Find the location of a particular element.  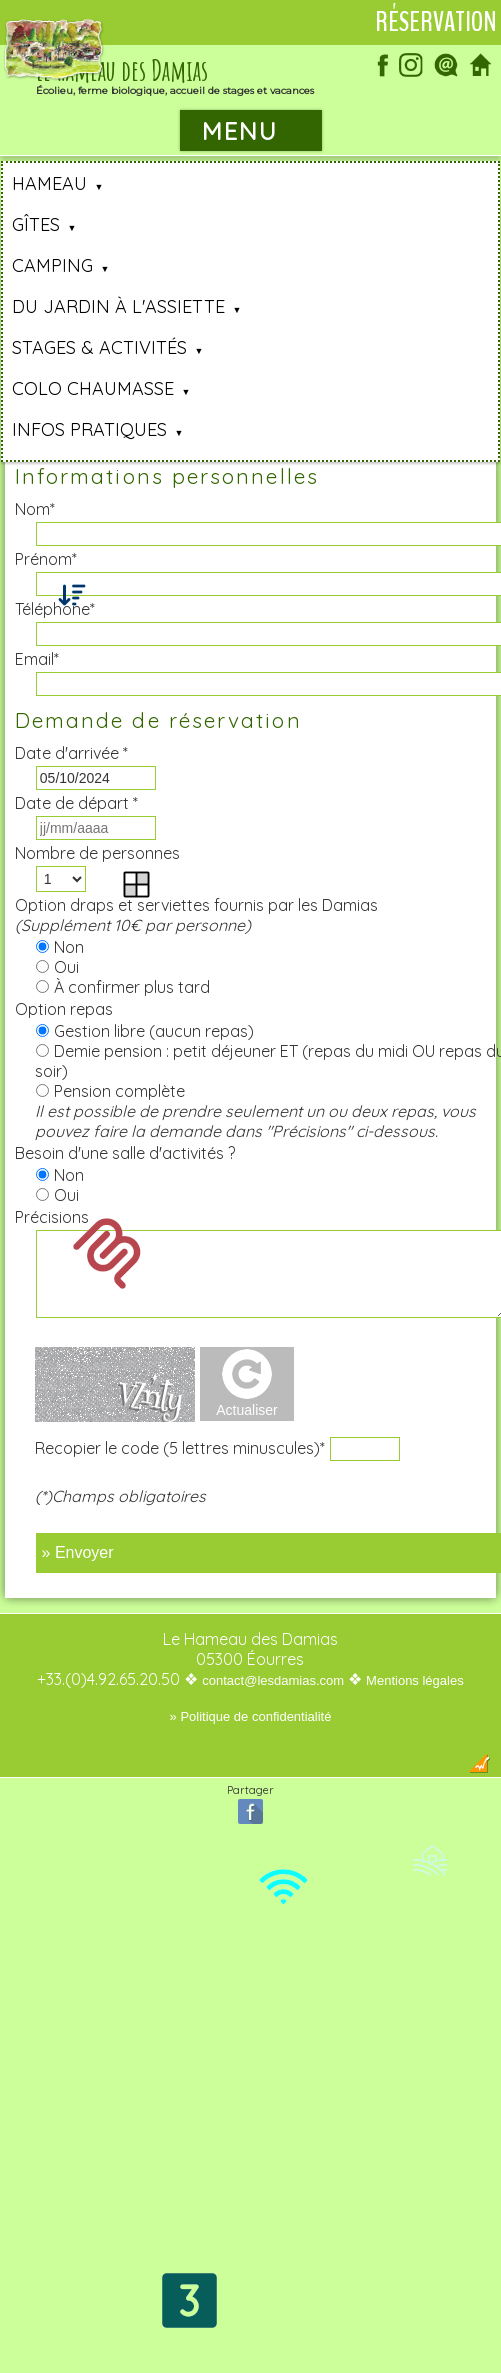

access farm or agricultural features is located at coordinates (430, 1861).